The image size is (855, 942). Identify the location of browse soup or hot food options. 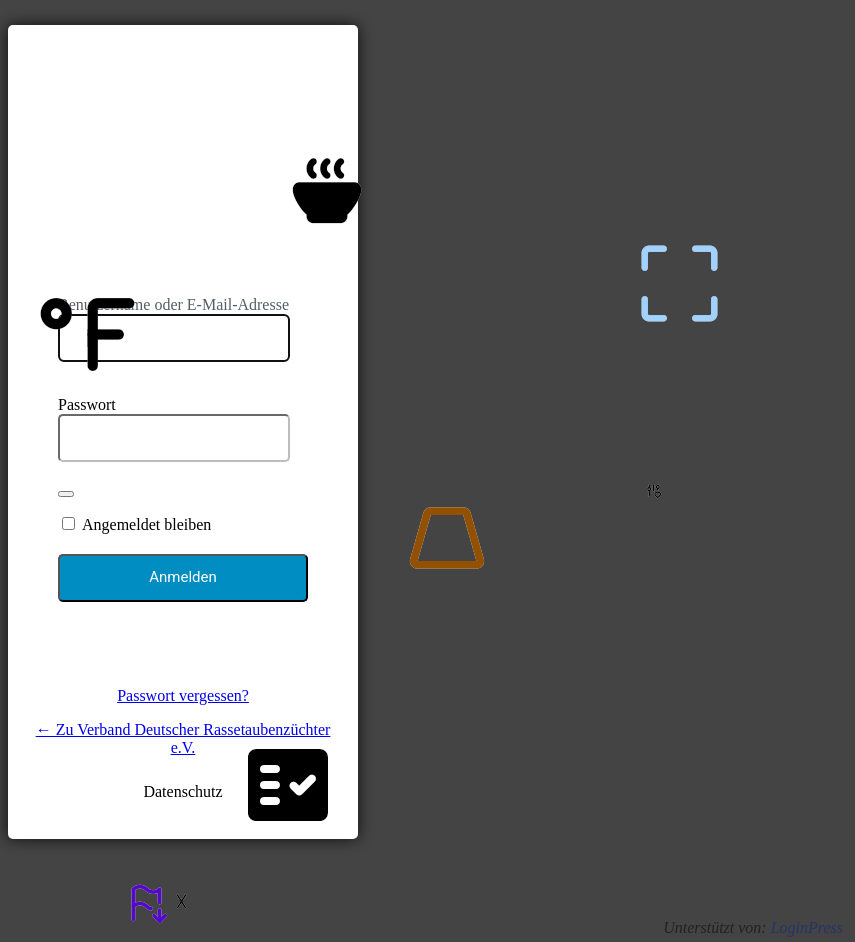
(327, 189).